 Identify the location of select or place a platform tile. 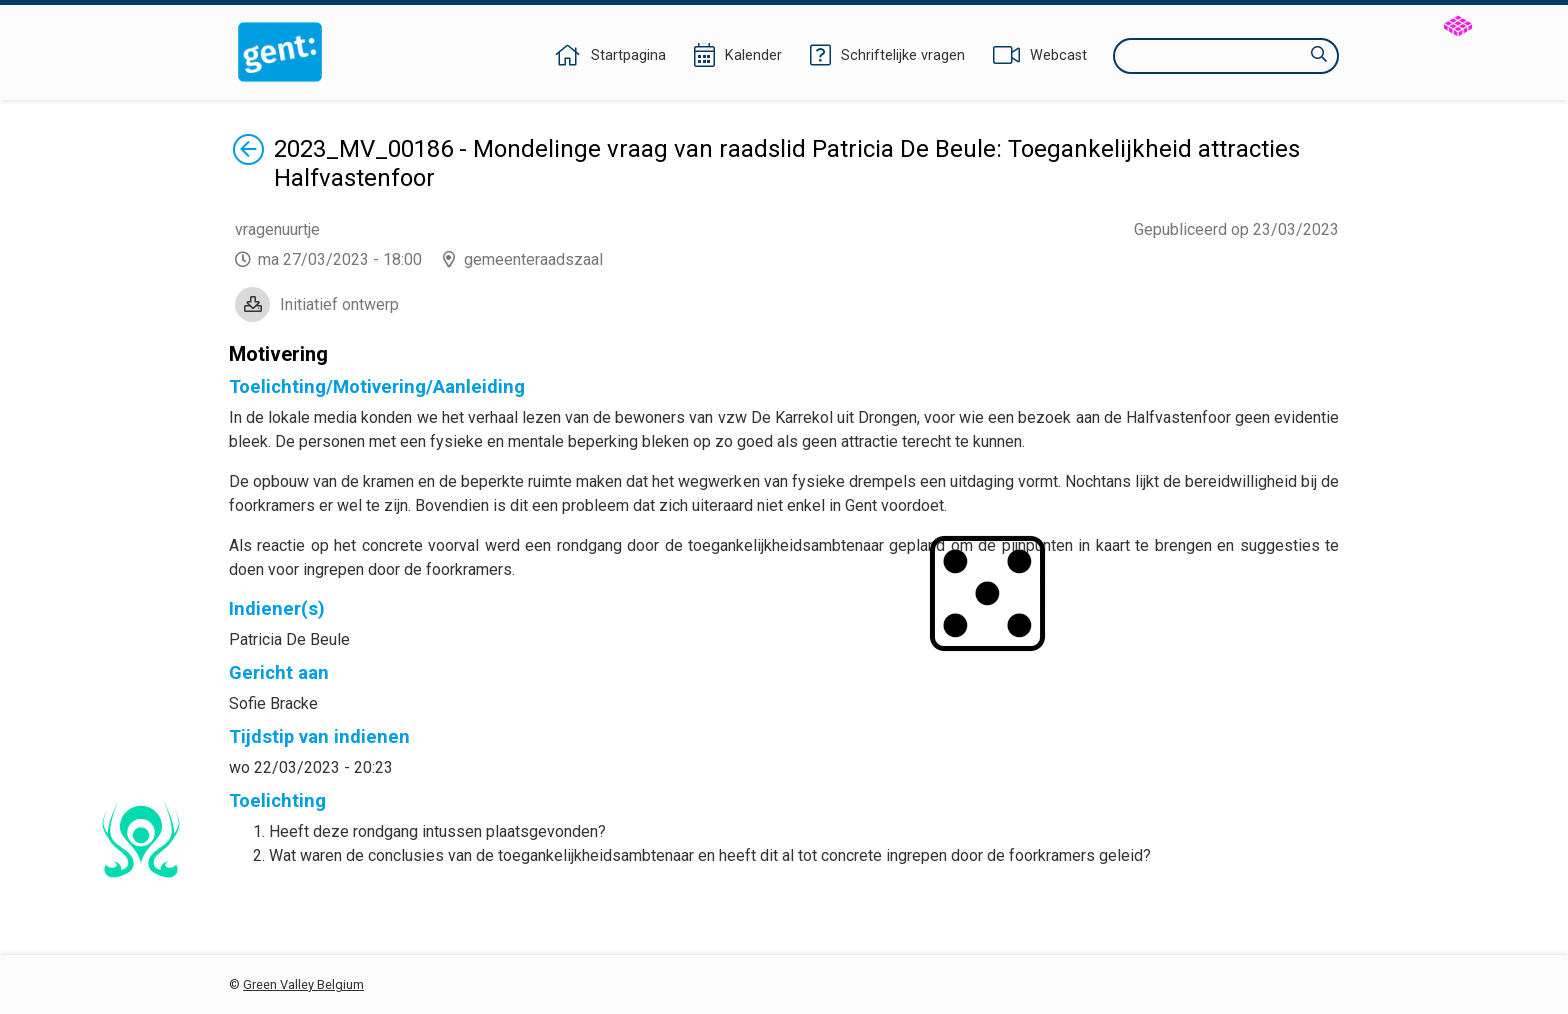
(1458, 26).